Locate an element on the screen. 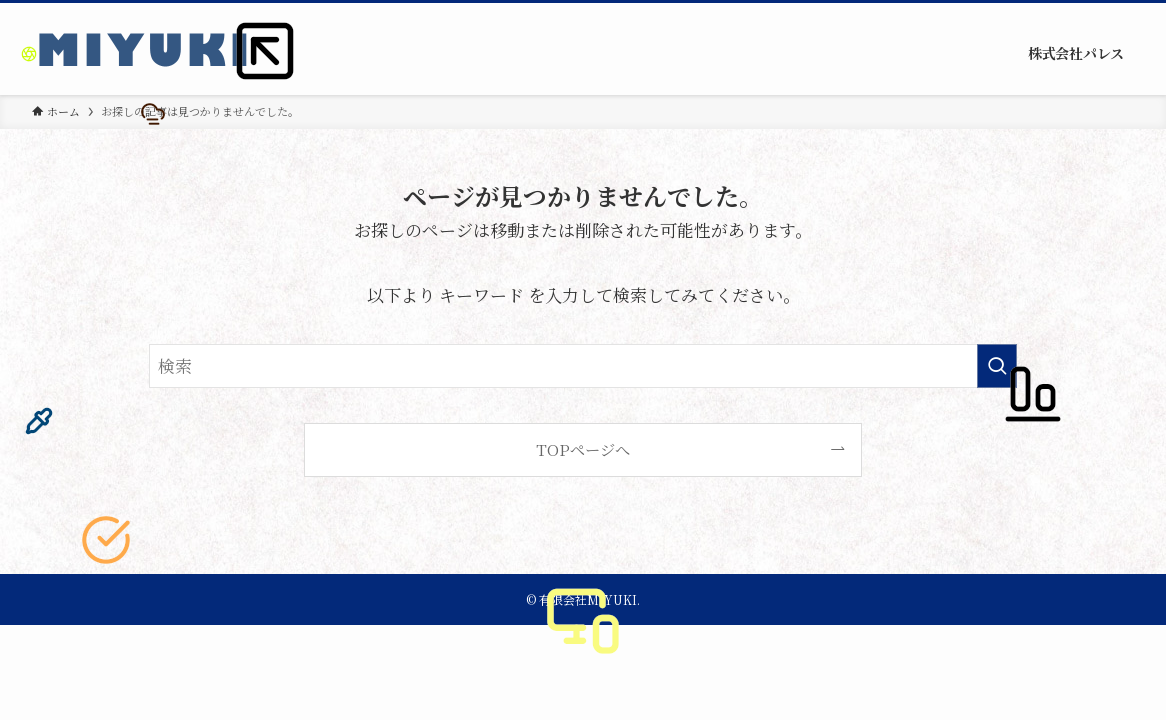 The width and height of the screenshot is (1166, 720). indicates foggy weather conditions is located at coordinates (153, 114).